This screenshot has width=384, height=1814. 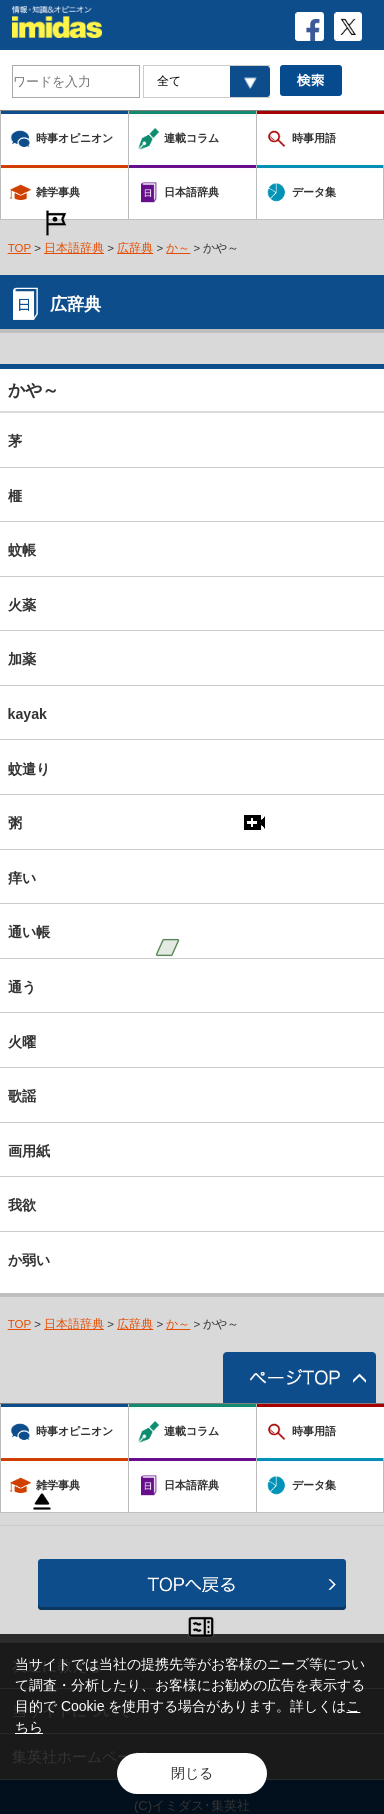 What do you see at coordinates (201, 1627) in the screenshot?
I see `access microwave controls or settings` at bounding box center [201, 1627].